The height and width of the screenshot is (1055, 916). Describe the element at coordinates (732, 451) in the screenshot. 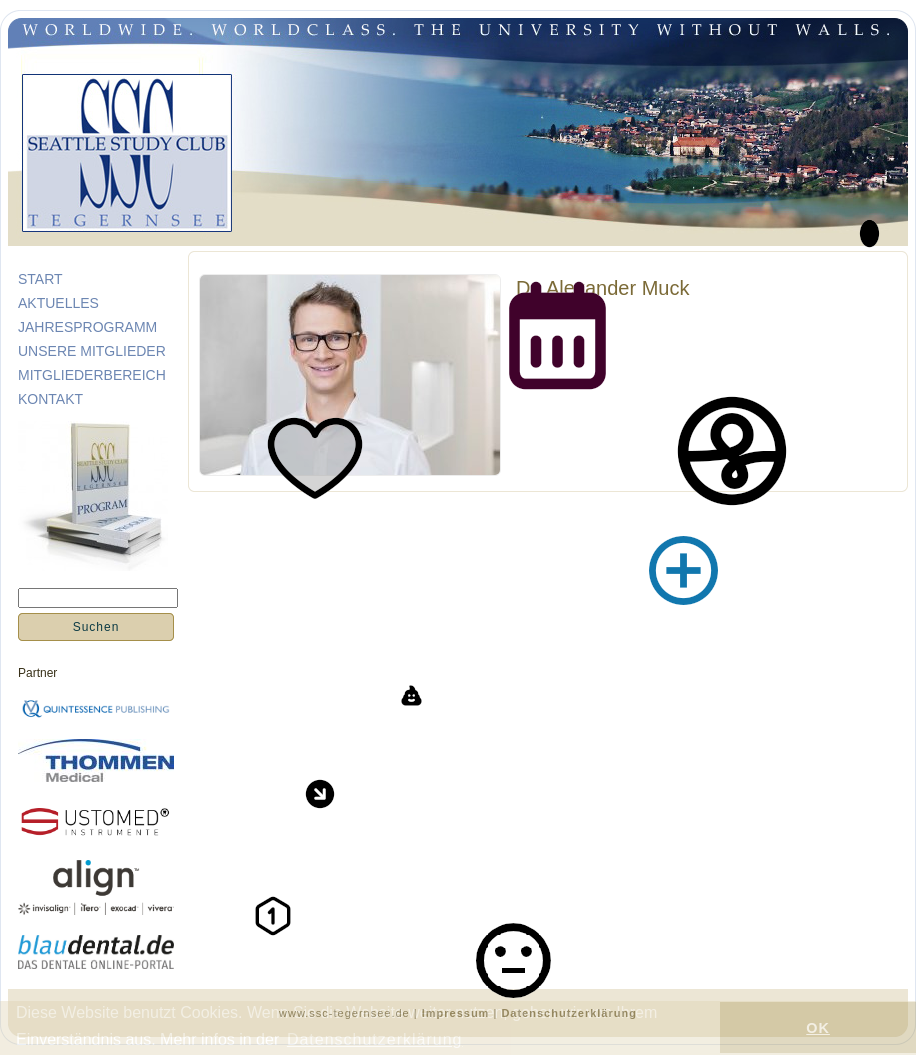

I see `visit couchsurfing website or app` at that location.